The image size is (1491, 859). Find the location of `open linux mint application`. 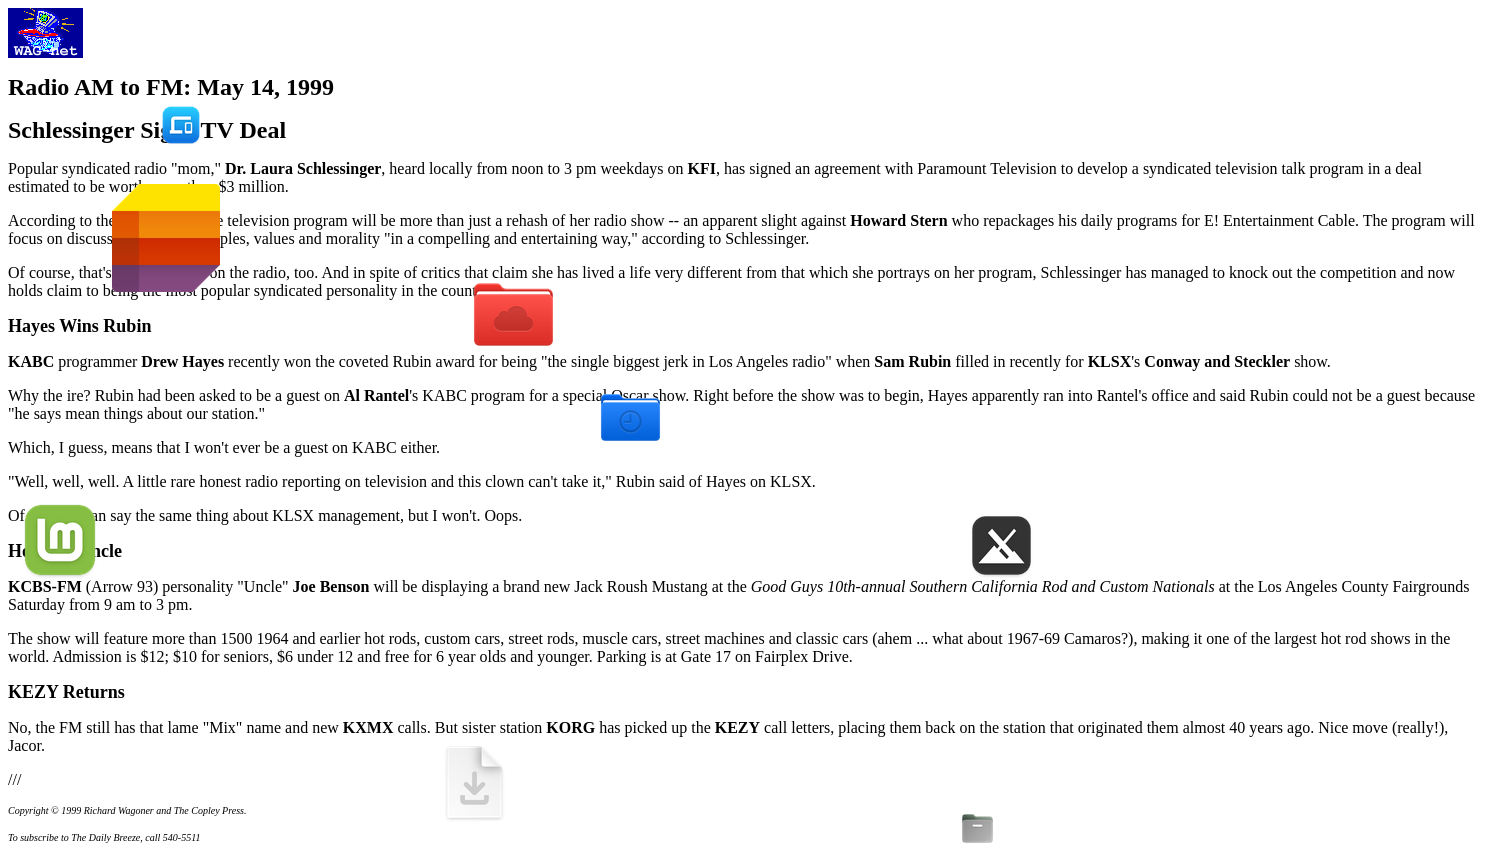

open linux mint application is located at coordinates (60, 540).